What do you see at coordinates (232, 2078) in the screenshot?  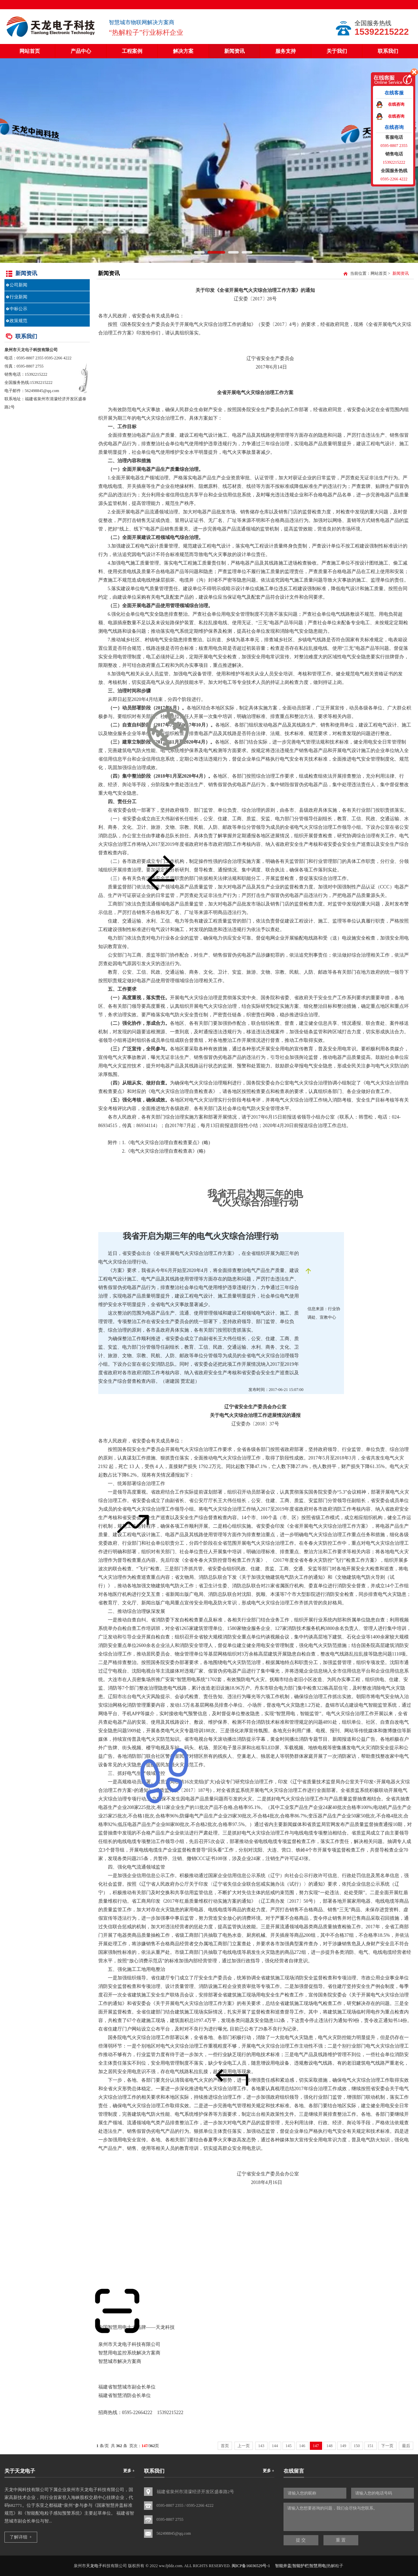 I see `go back to previous screen` at bounding box center [232, 2078].